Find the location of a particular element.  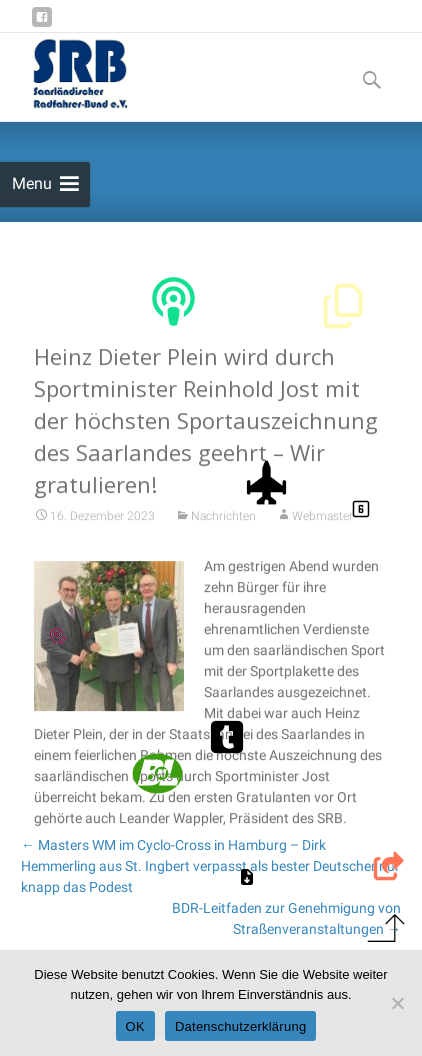

open tumblr app is located at coordinates (227, 737).